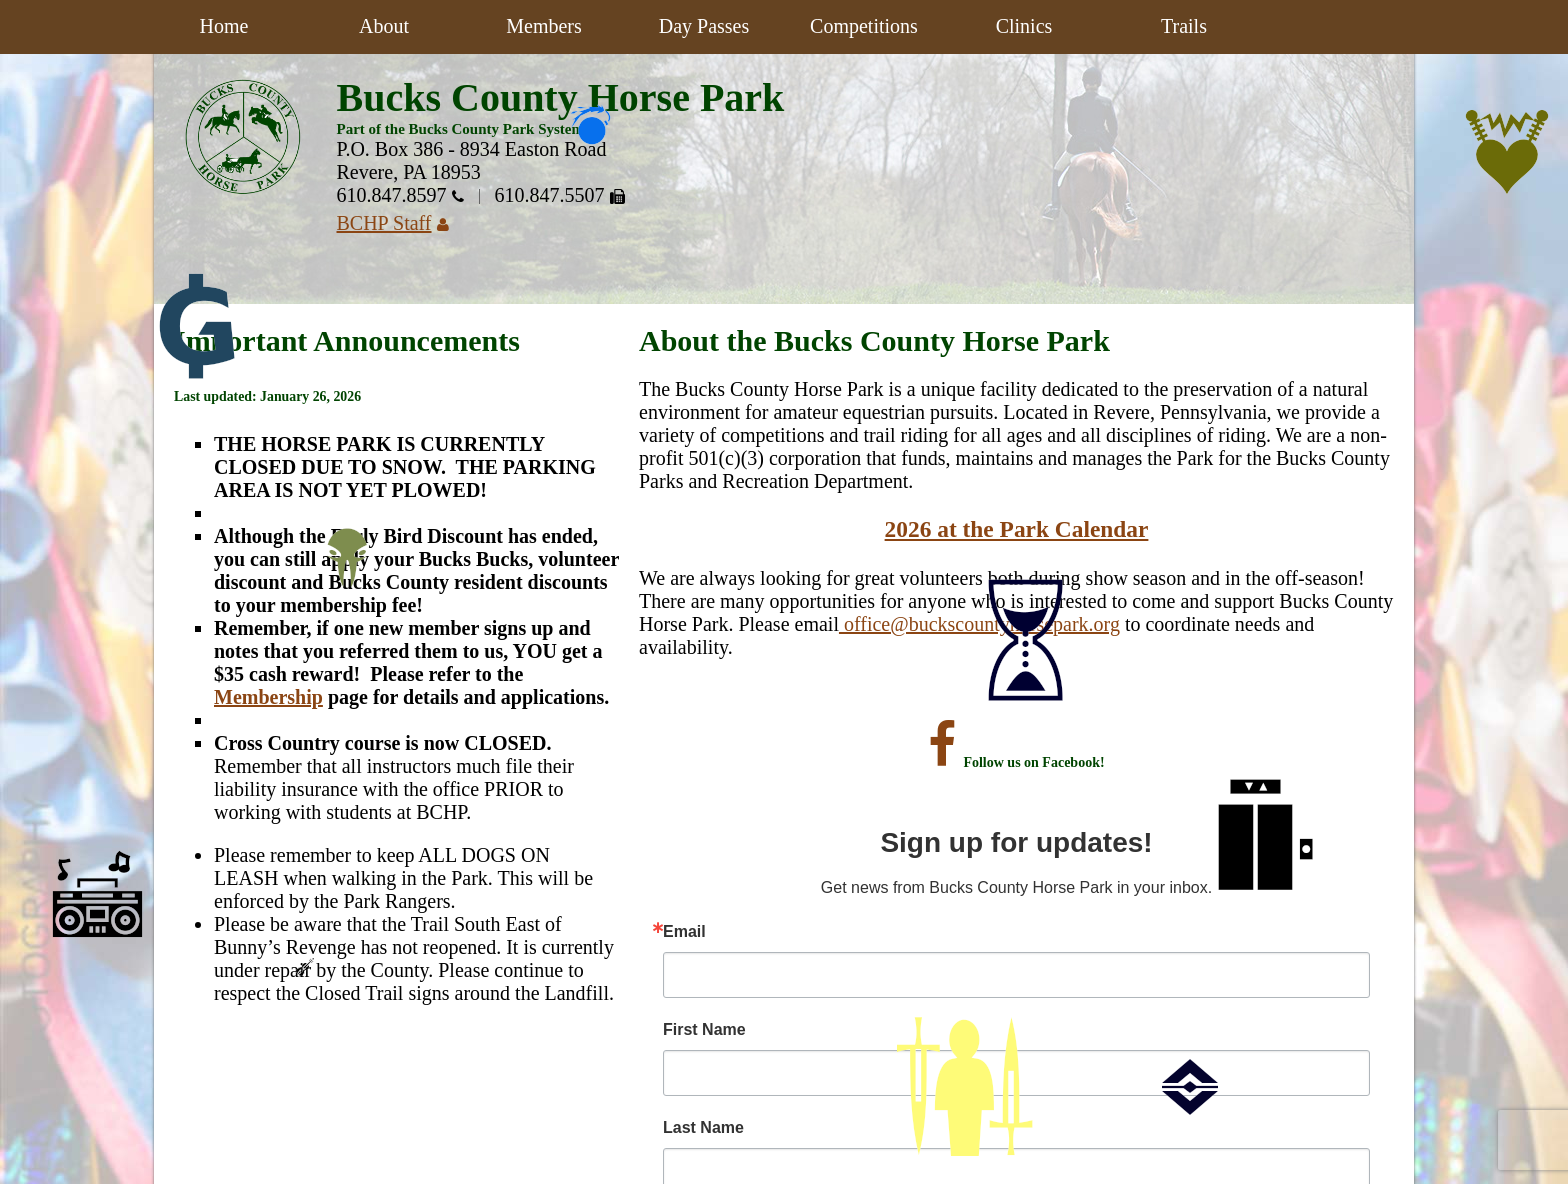  Describe the element at coordinates (305, 967) in the screenshot. I see `access music or audio settings` at that location.